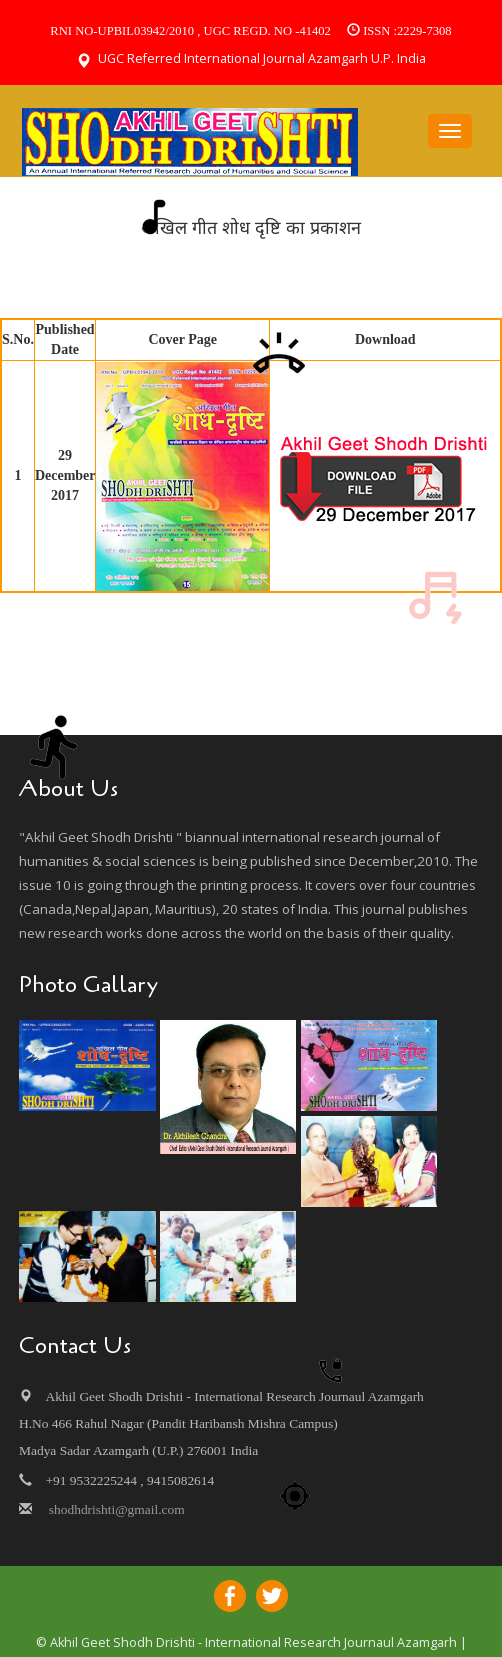  Describe the element at coordinates (154, 217) in the screenshot. I see `access music or audio player` at that location.